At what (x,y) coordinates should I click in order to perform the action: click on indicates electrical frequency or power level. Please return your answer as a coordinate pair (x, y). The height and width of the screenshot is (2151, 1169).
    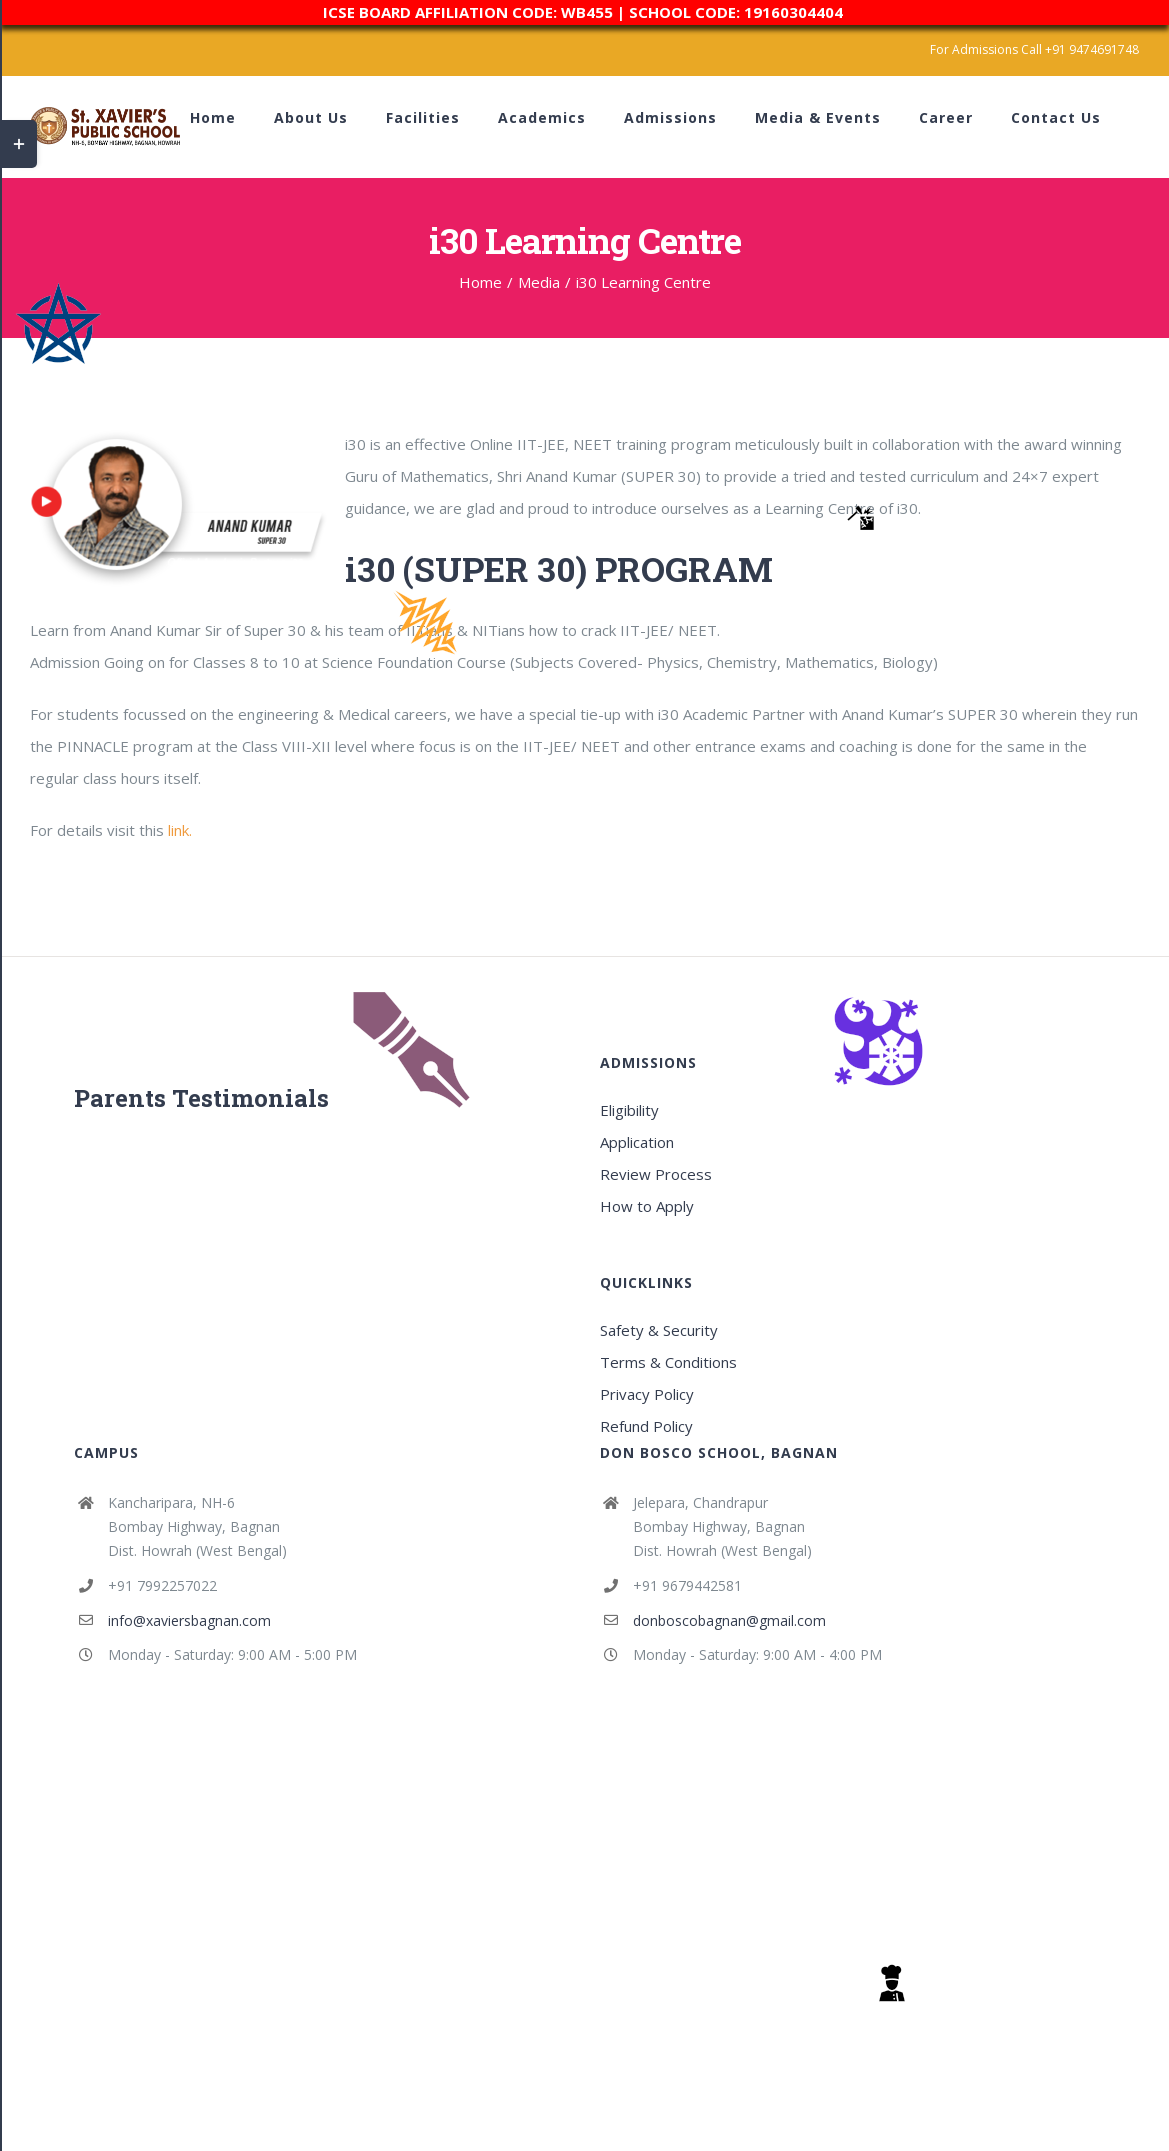
    Looking at the image, I should click on (425, 622).